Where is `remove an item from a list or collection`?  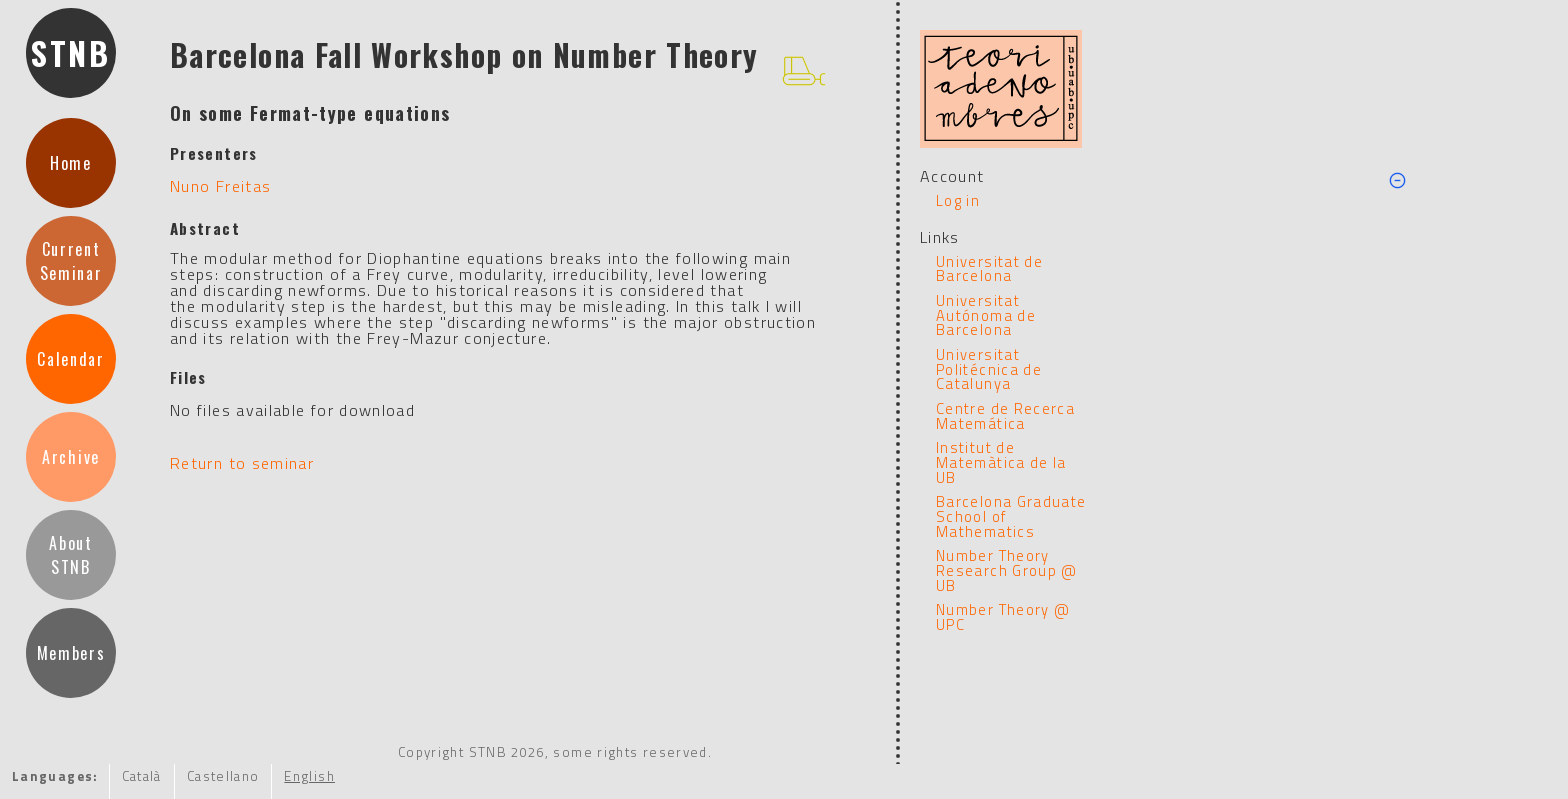 remove an item from a list or collection is located at coordinates (1397, 180).